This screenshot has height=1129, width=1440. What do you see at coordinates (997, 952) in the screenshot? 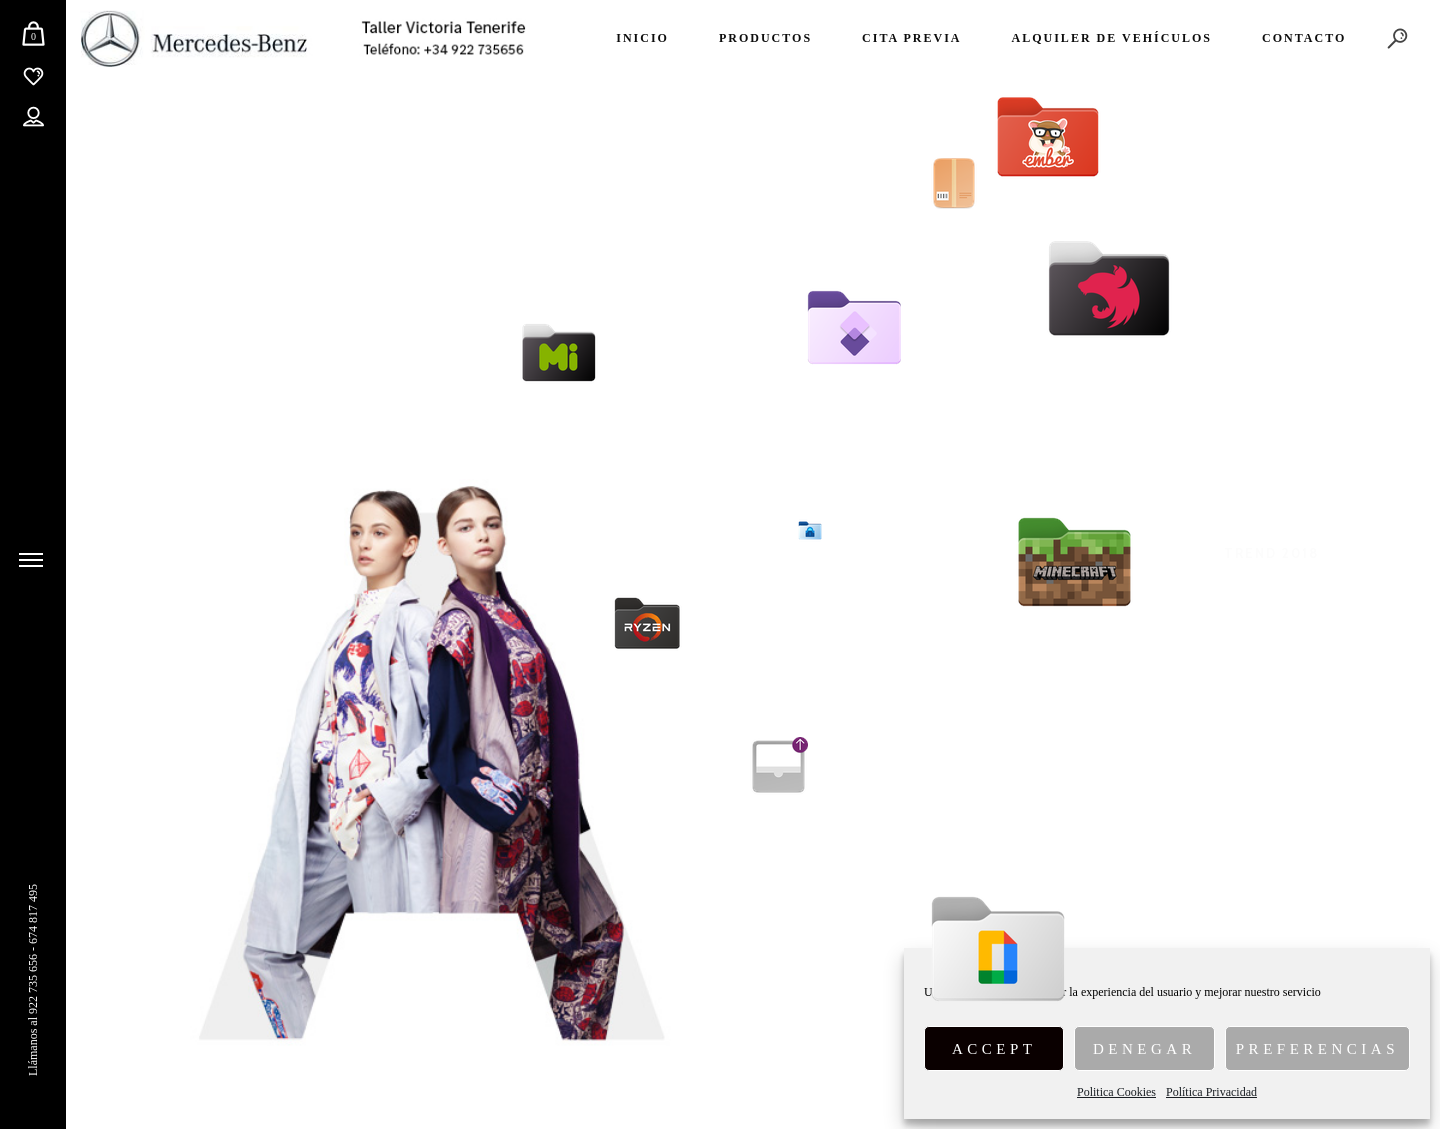
I see `open folder containing google docs files` at bounding box center [997, 952].